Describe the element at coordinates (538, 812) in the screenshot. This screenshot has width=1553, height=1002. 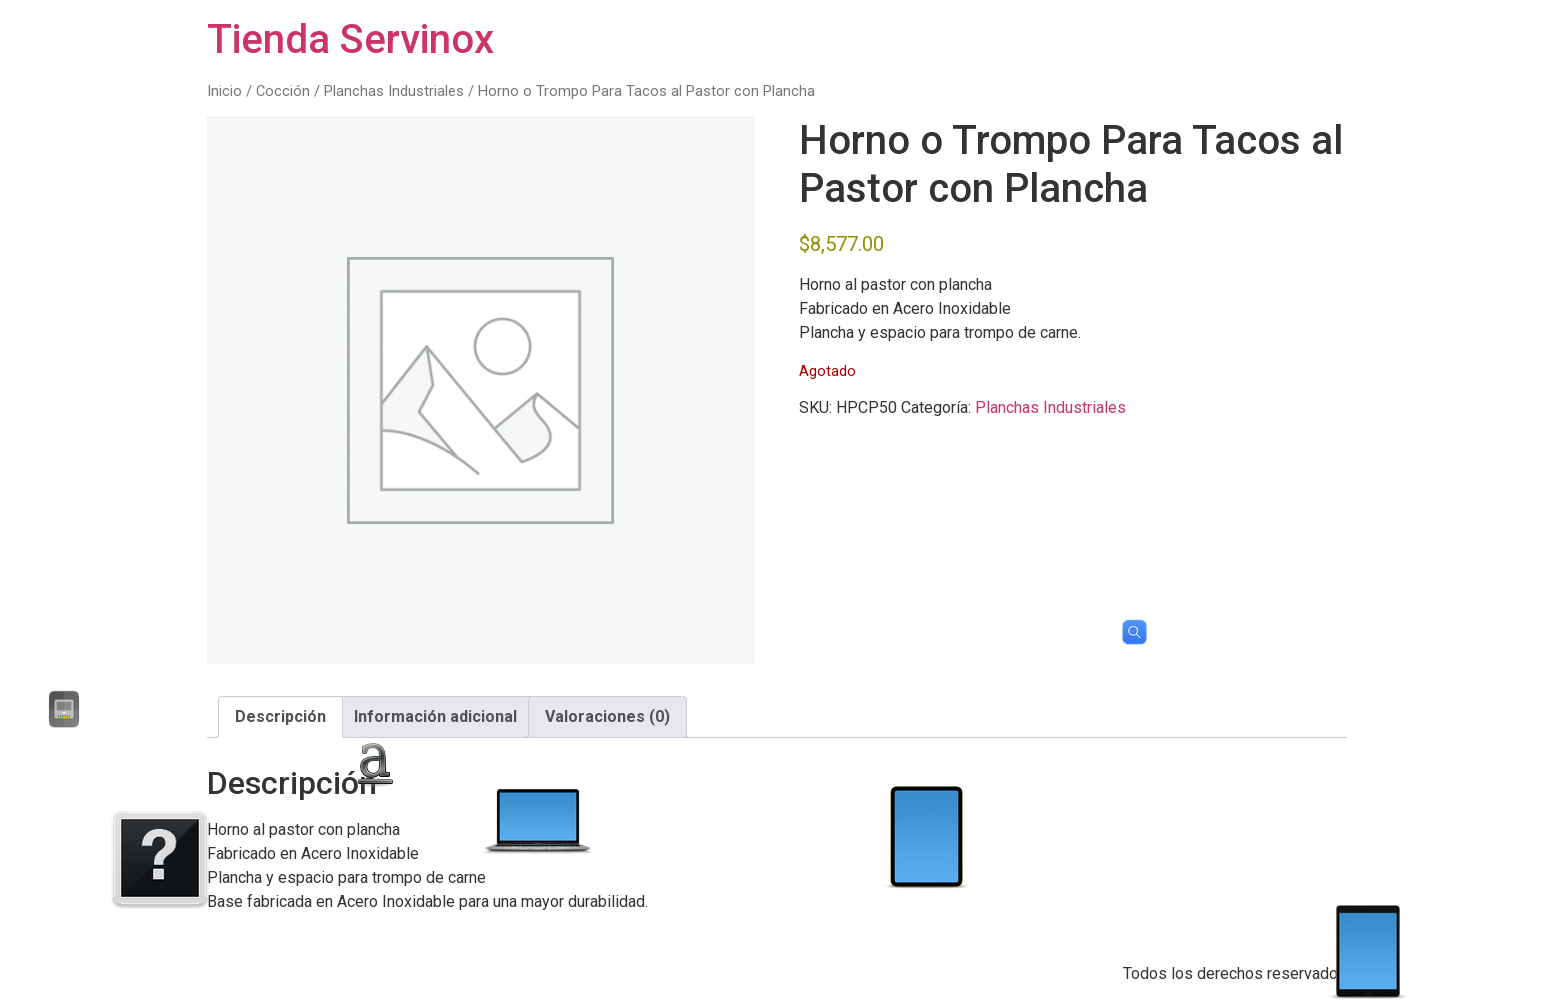
I see `macbook air device icon in system preferences` at that location.